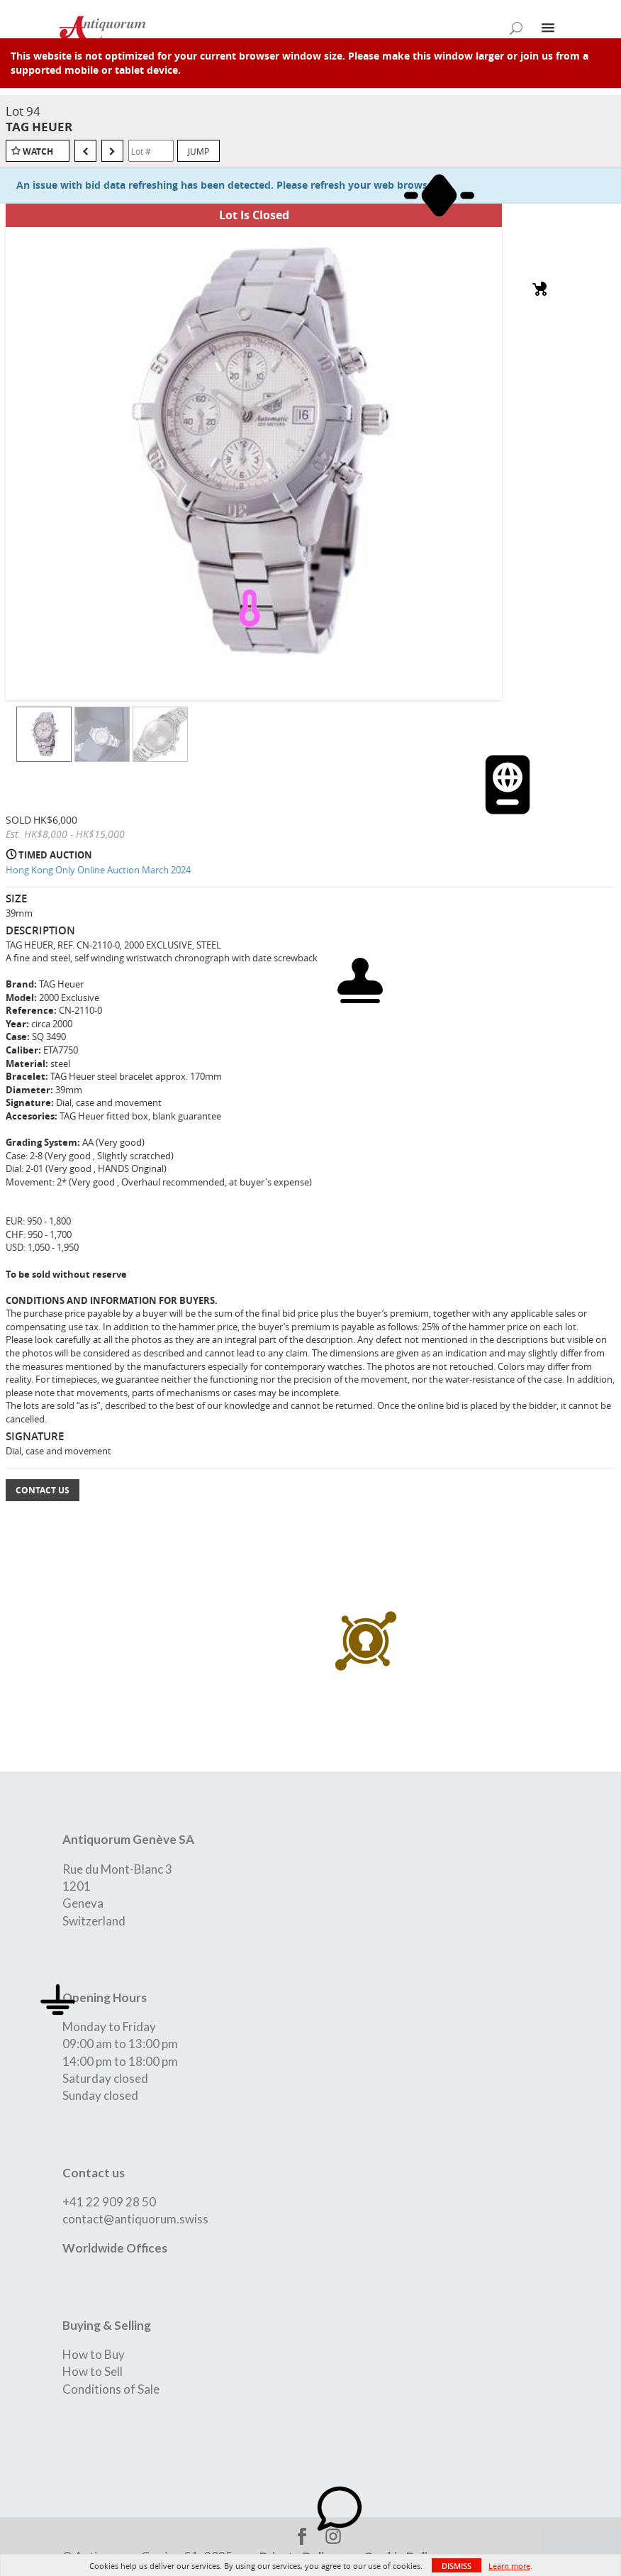  Describe the element at coordinates (540, 289) in the screenshot. I see `access baby or parenting-related features` at that location.